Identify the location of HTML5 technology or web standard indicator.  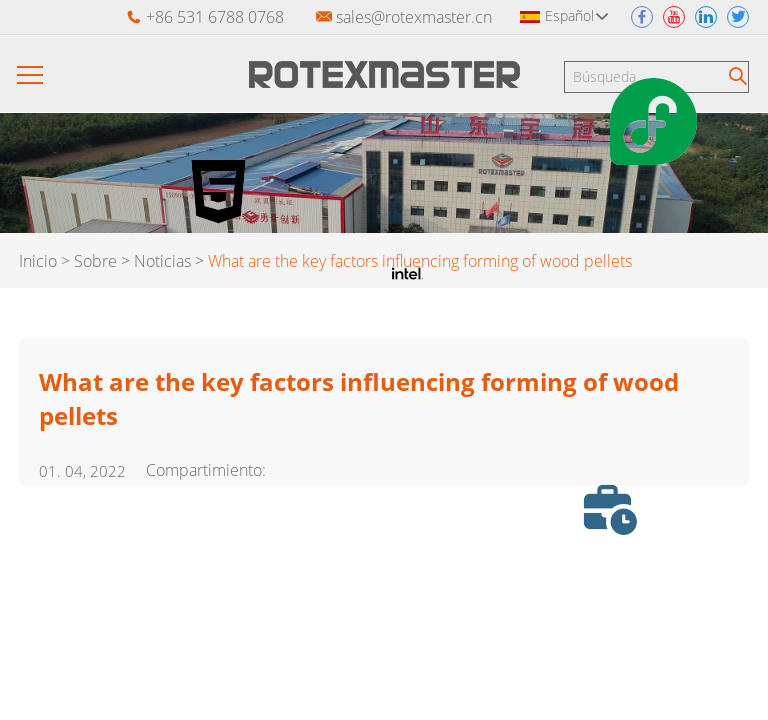
(218, 191).